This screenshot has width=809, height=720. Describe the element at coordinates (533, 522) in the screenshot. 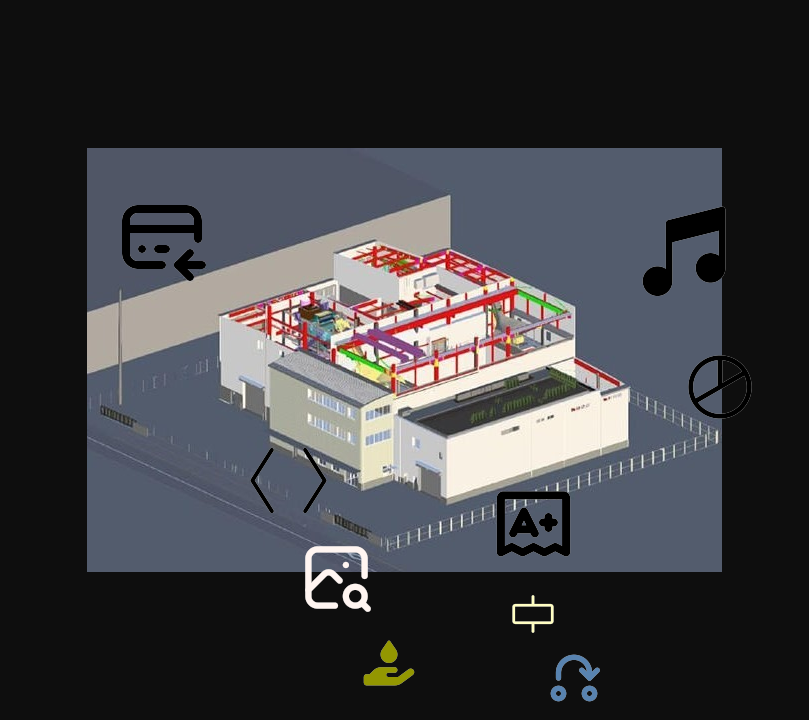

I see `view exam or test results` at that location.